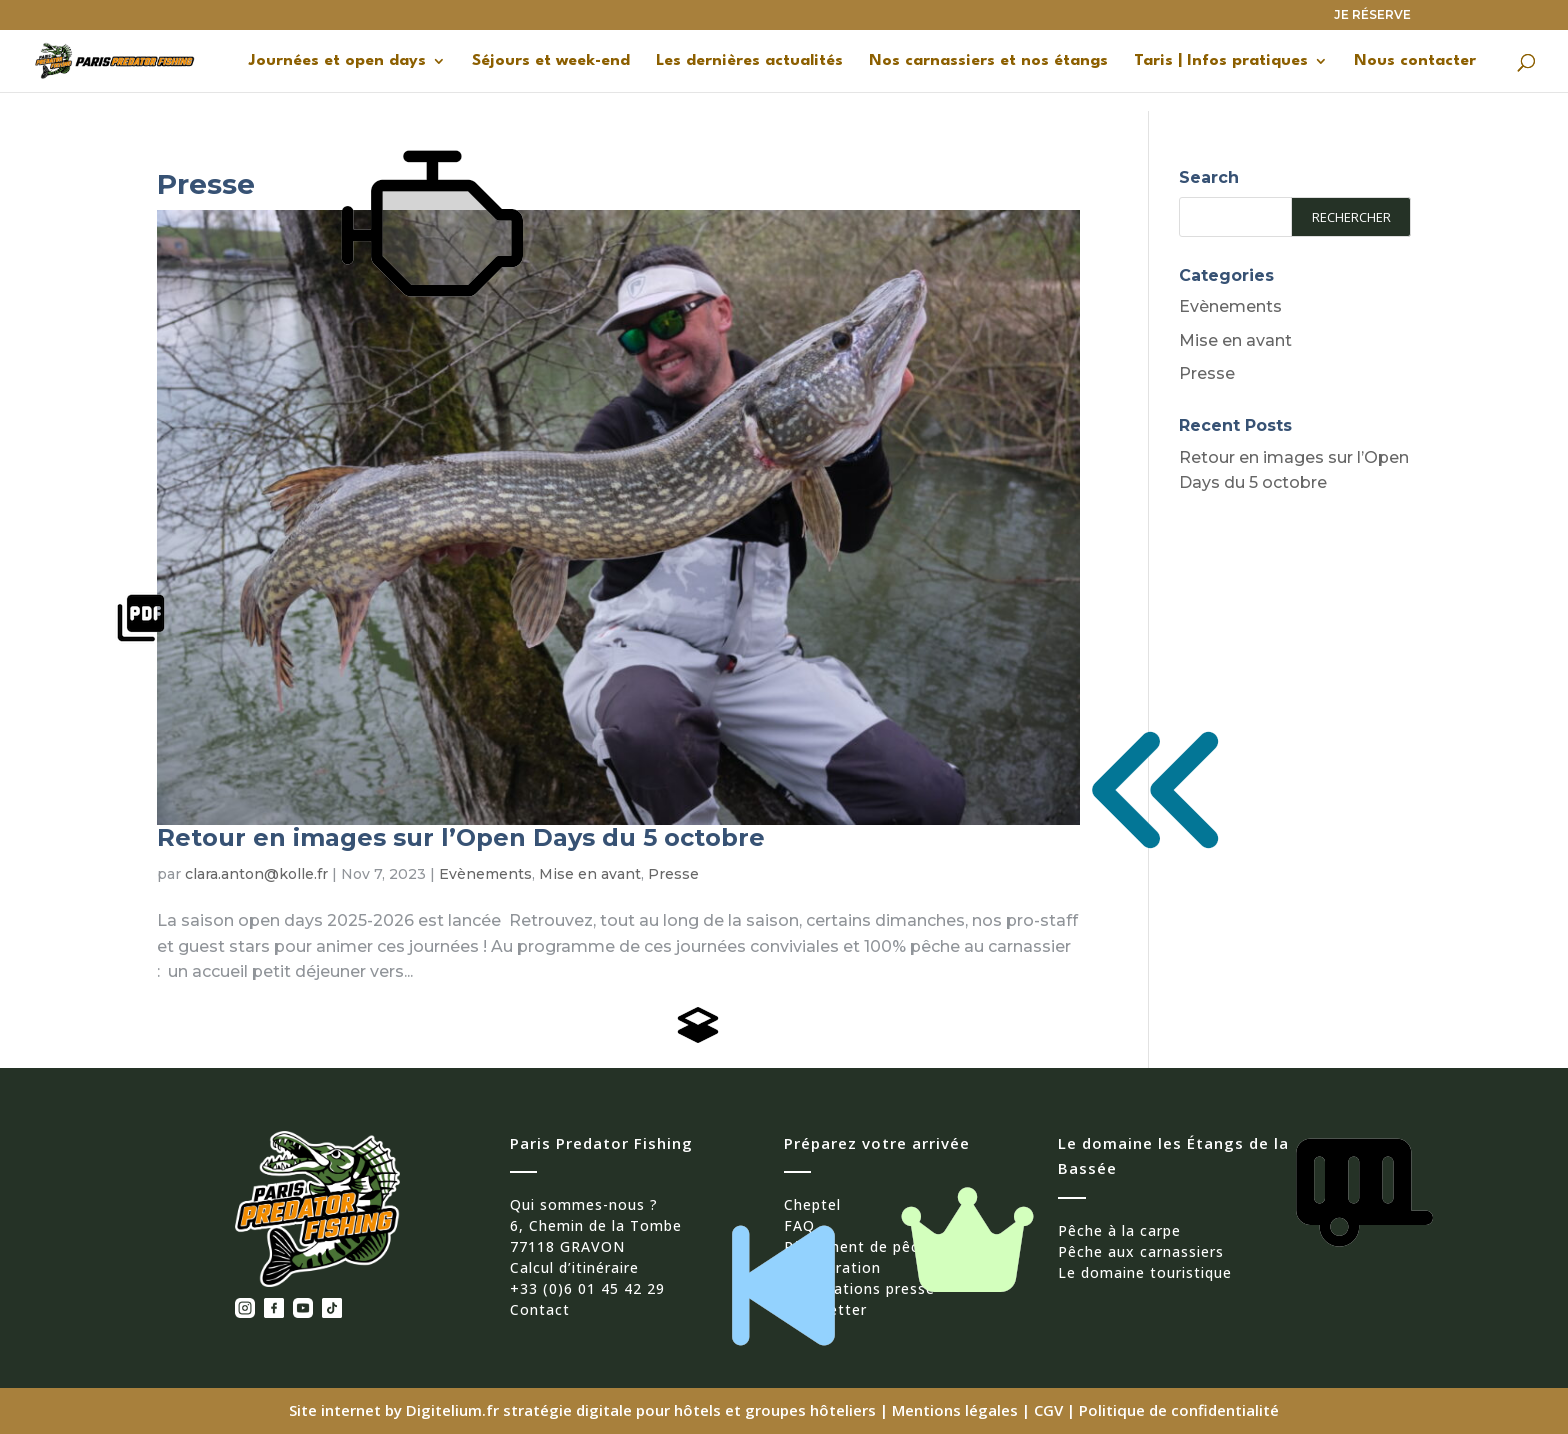 This screenshot has height=1434, width=1568. What do you see at coordinates (783, 1285) in the screenshot?
I see `go to previous track` at bounding box center [783, 1285].